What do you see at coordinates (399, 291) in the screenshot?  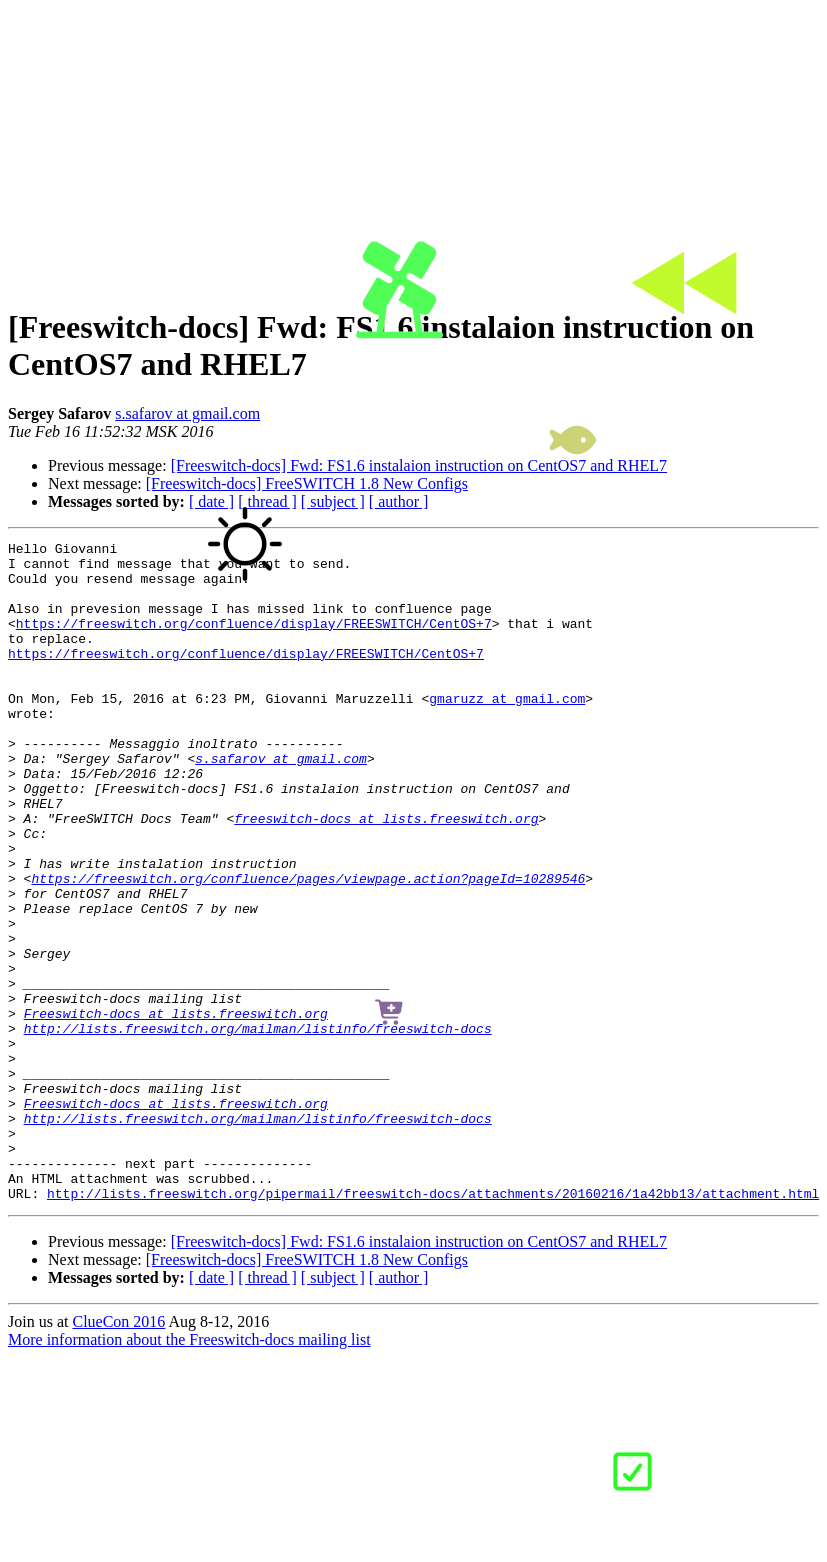 I see `access wind energy or renewable power settings` at bounding box center [399, 291].